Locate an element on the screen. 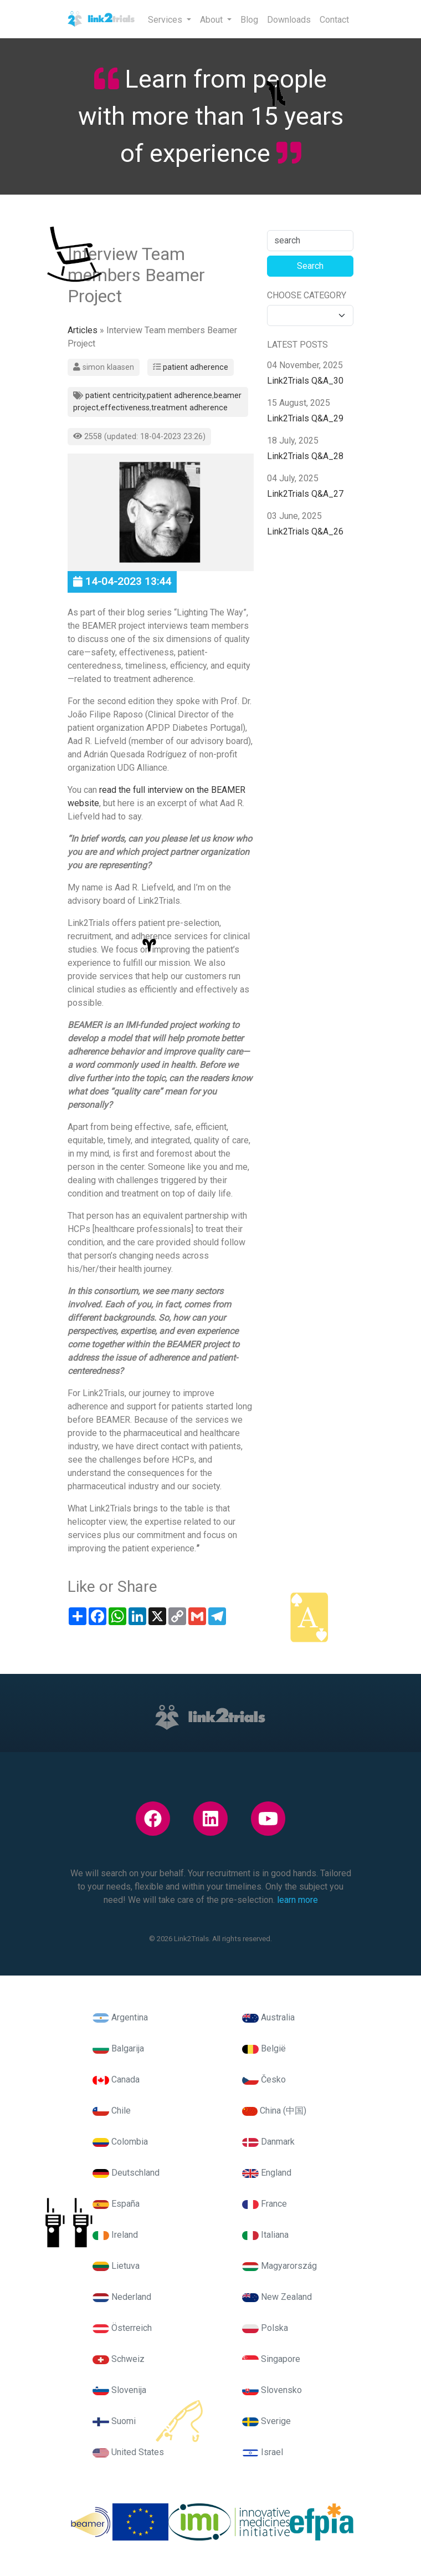 The width and height of the screenshot is (421, 2576). browse furniture or home decor items is located at coordinates (74, 254).